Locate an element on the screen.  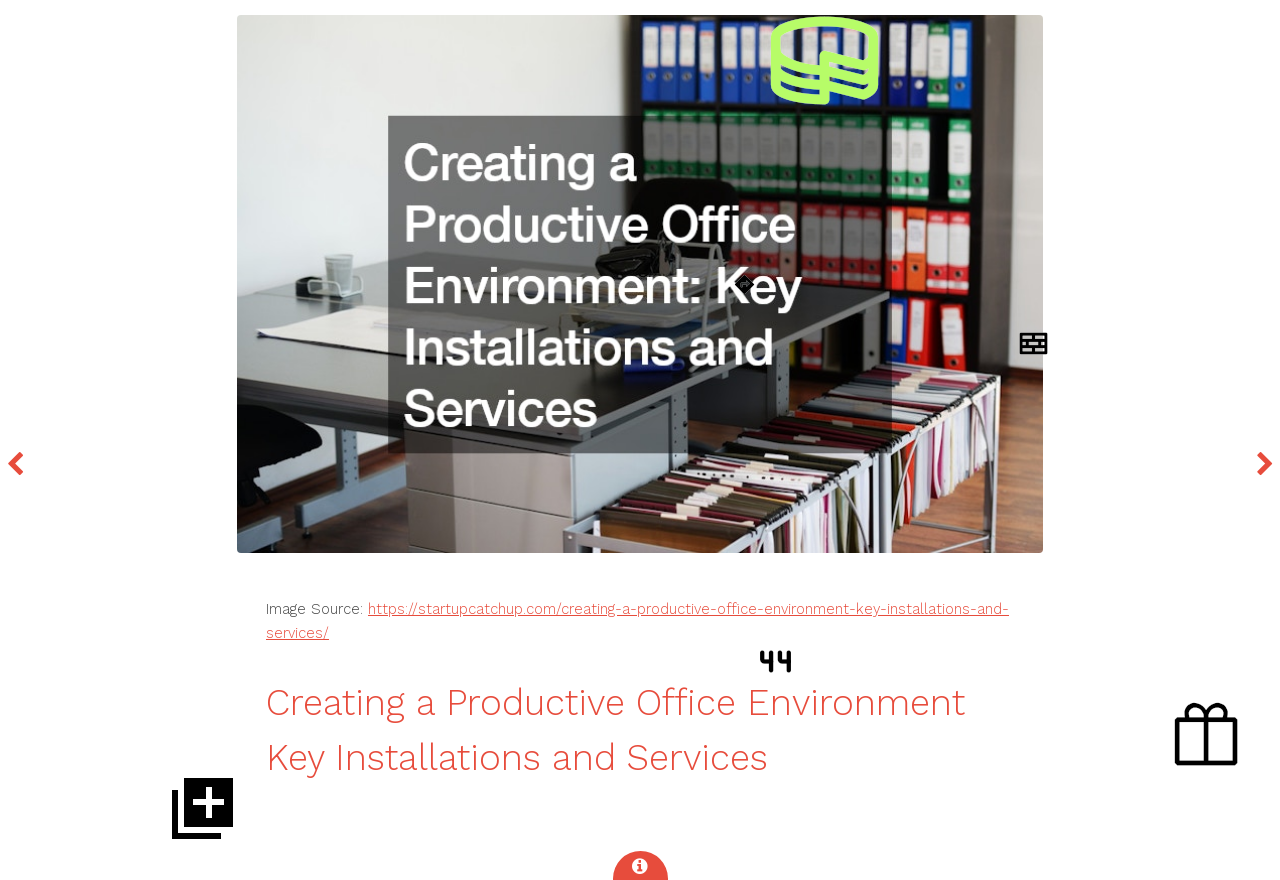
CakePHP framework logo is located at coordinates (824, 60).